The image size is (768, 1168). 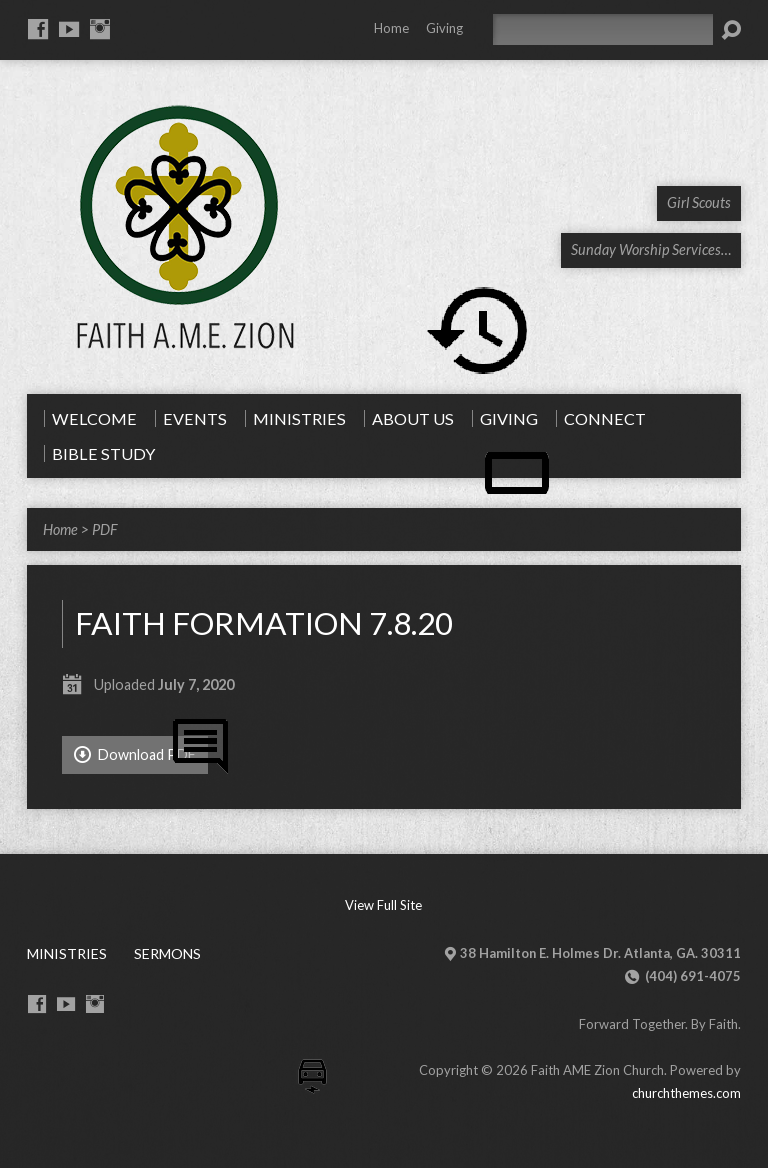 What do you see at coordinates (517, 473) in the screenshot?
I see `crop image to 16:9 aspect ratio` at bounding box center [517, 473].